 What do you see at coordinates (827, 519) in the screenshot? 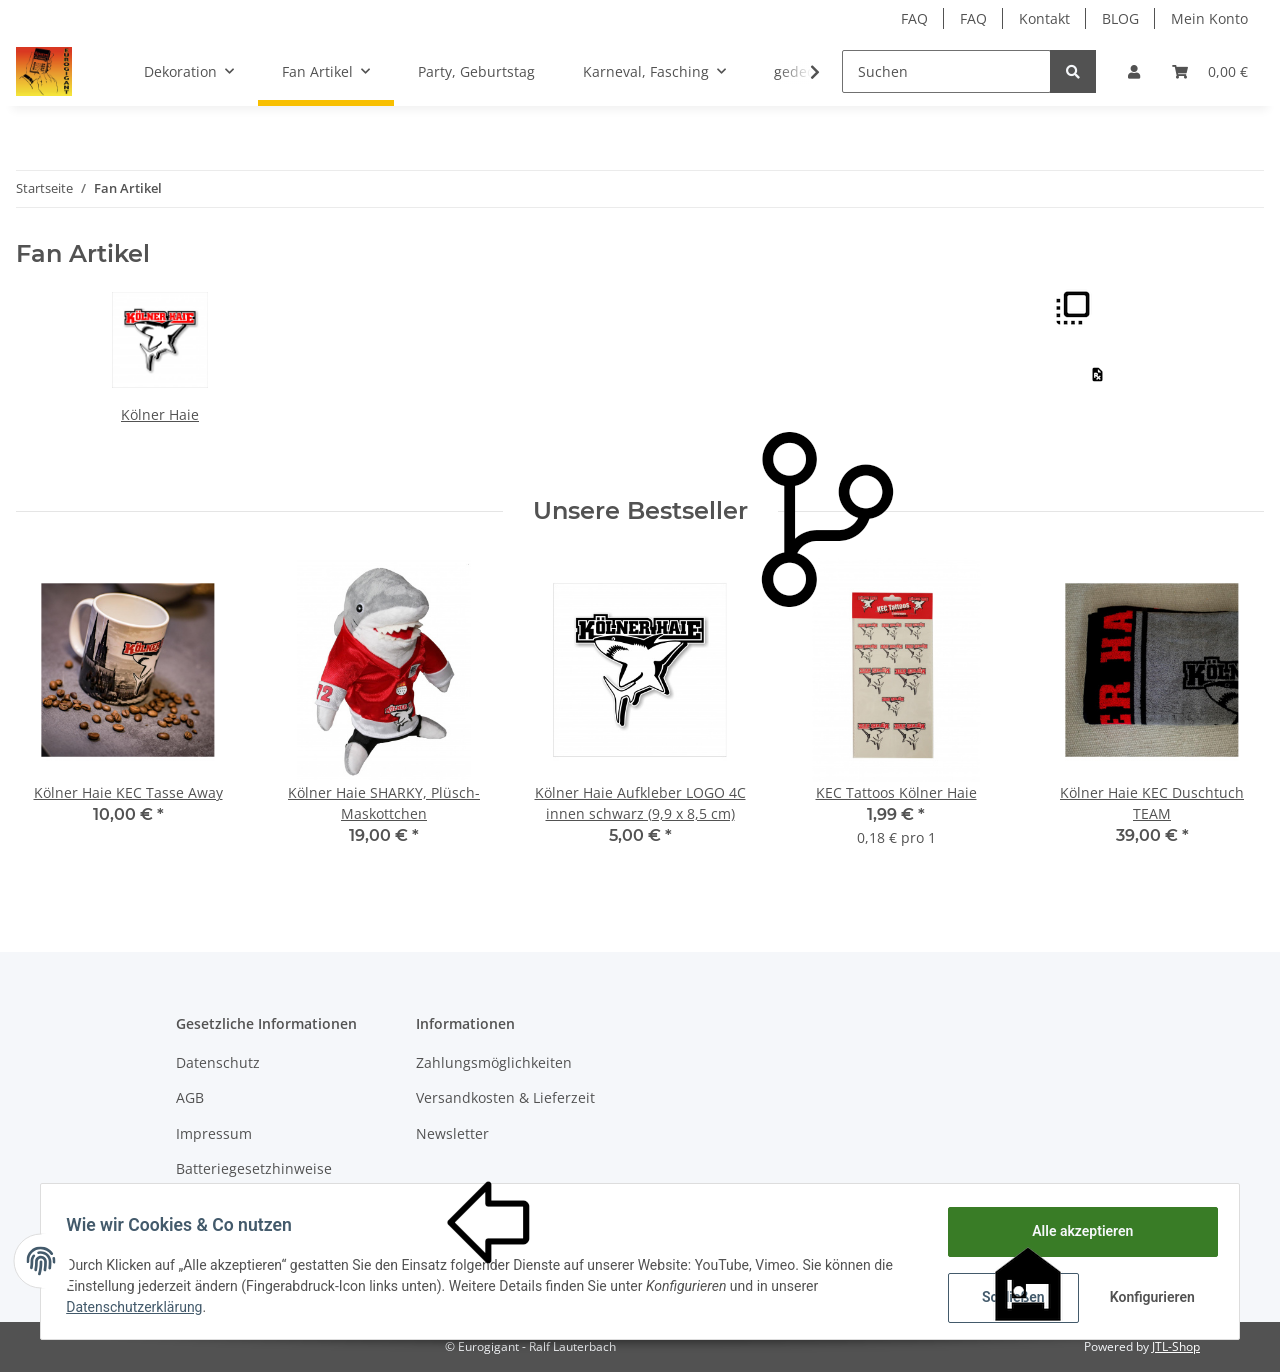
I see `access source control or version history` at bounding box center [827, 519].